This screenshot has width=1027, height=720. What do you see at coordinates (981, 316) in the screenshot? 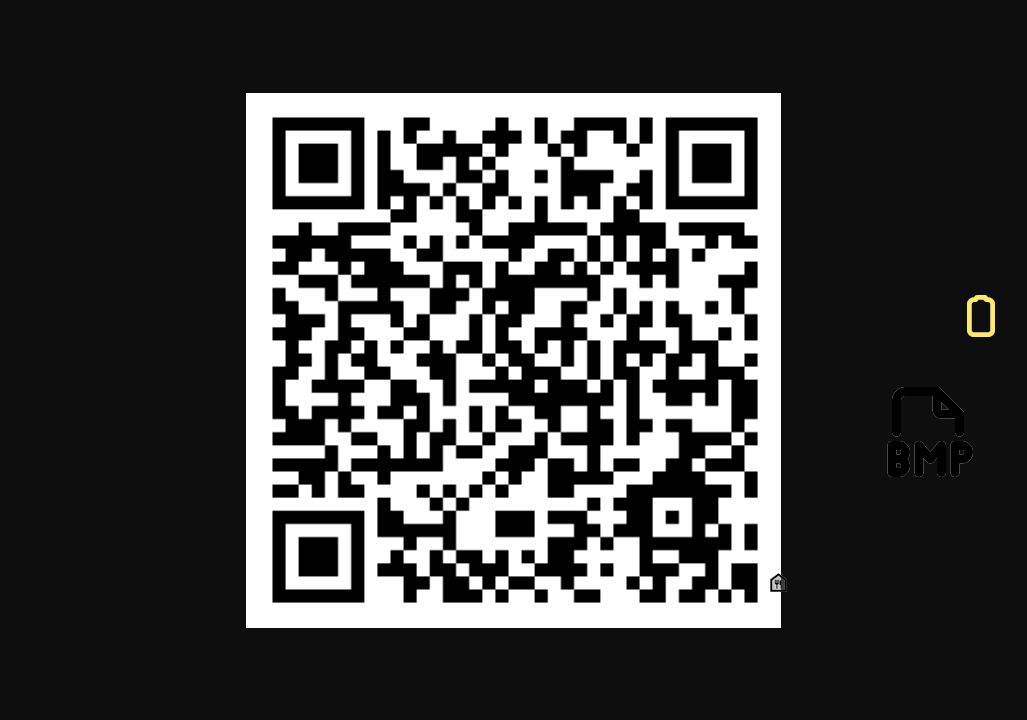
I see `indicates empty battery status` at bounding box center [981, 316].